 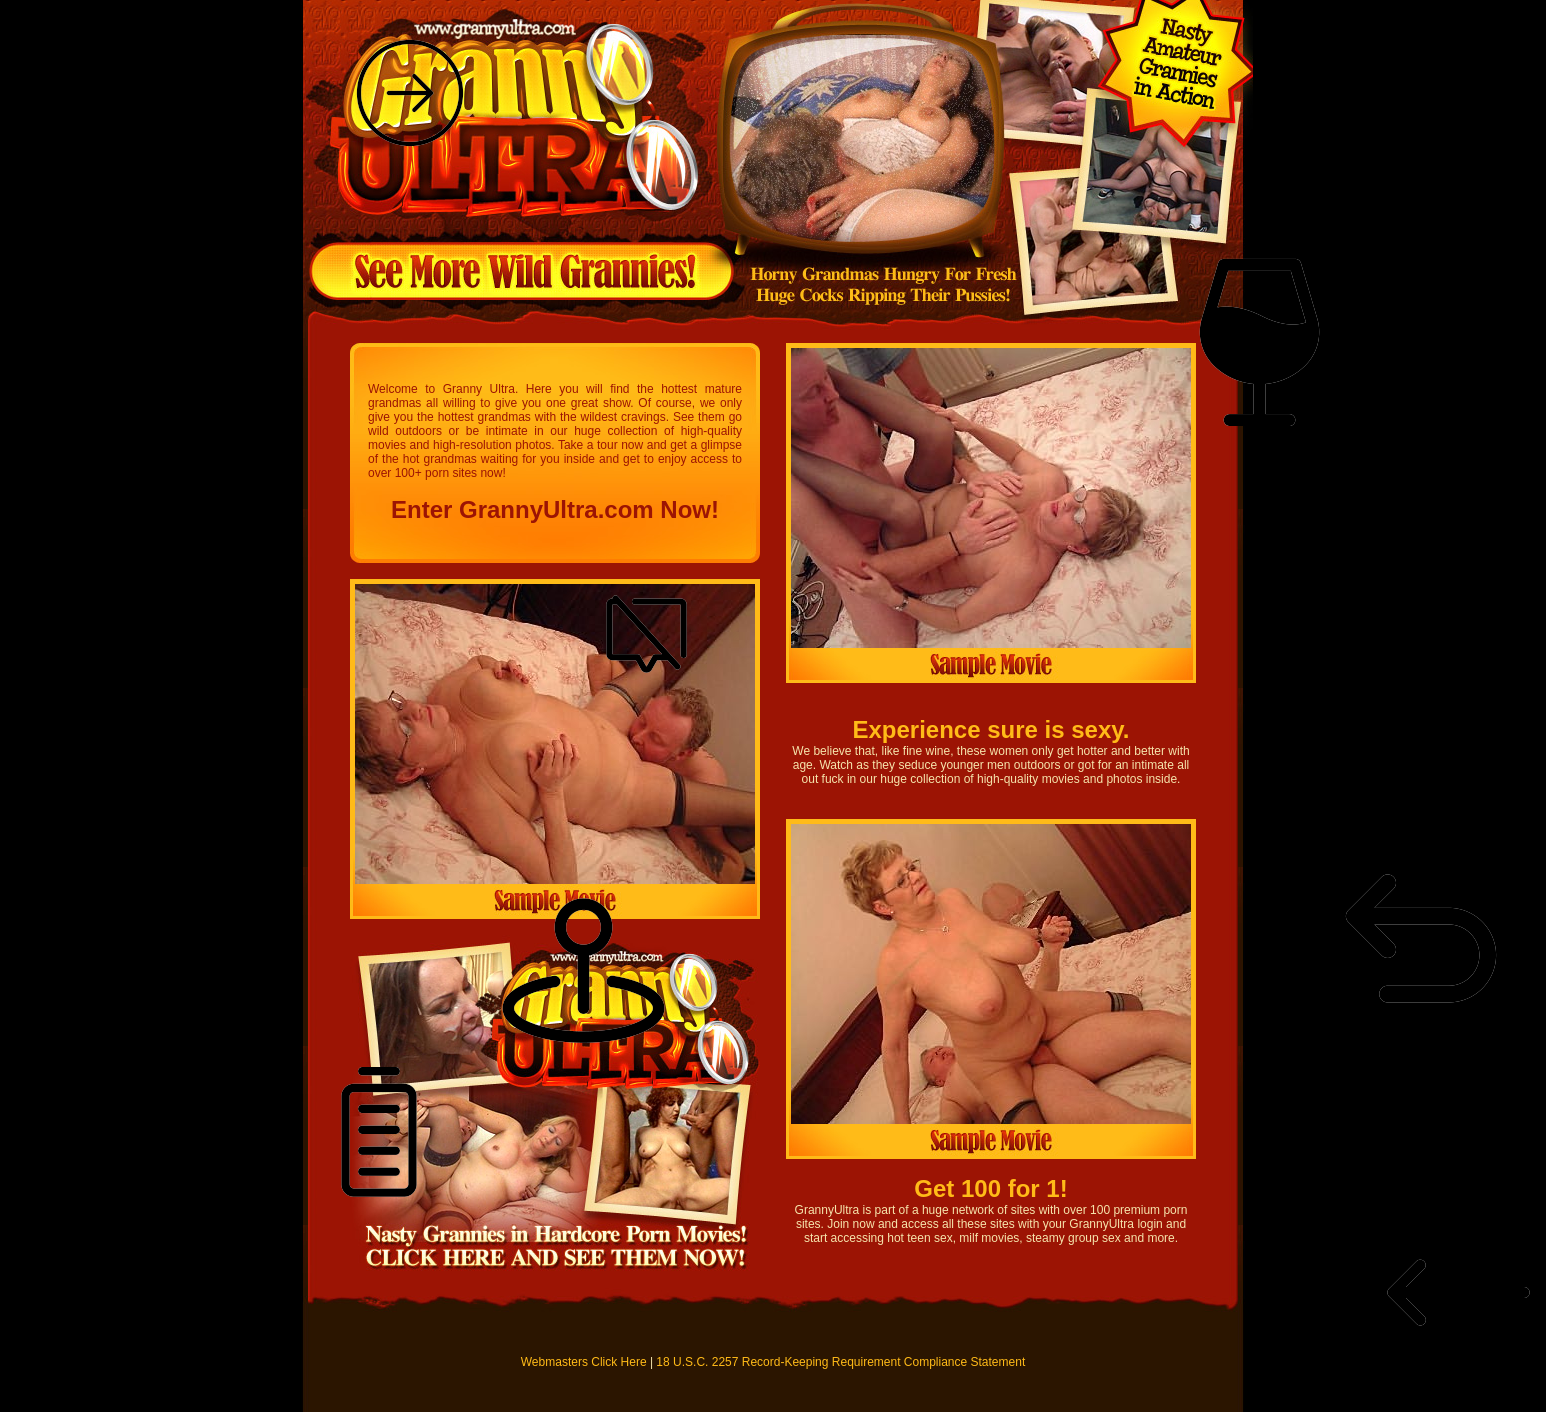 I want to click on view location area or radius, so click(x=583, y=973).